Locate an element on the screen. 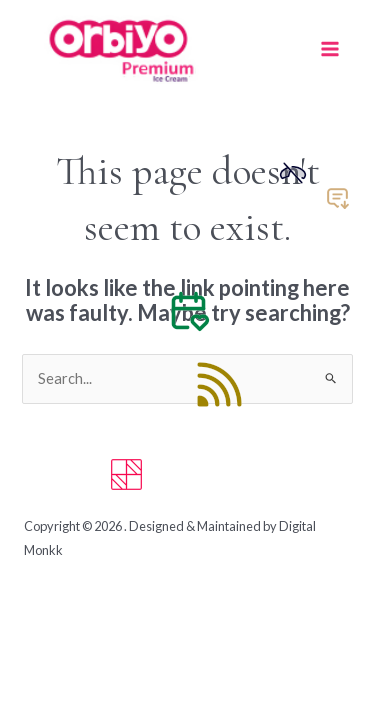 The width and height of the screenshot is (375, 720). toggle transparency grid view is located at coordinates (126, 474).